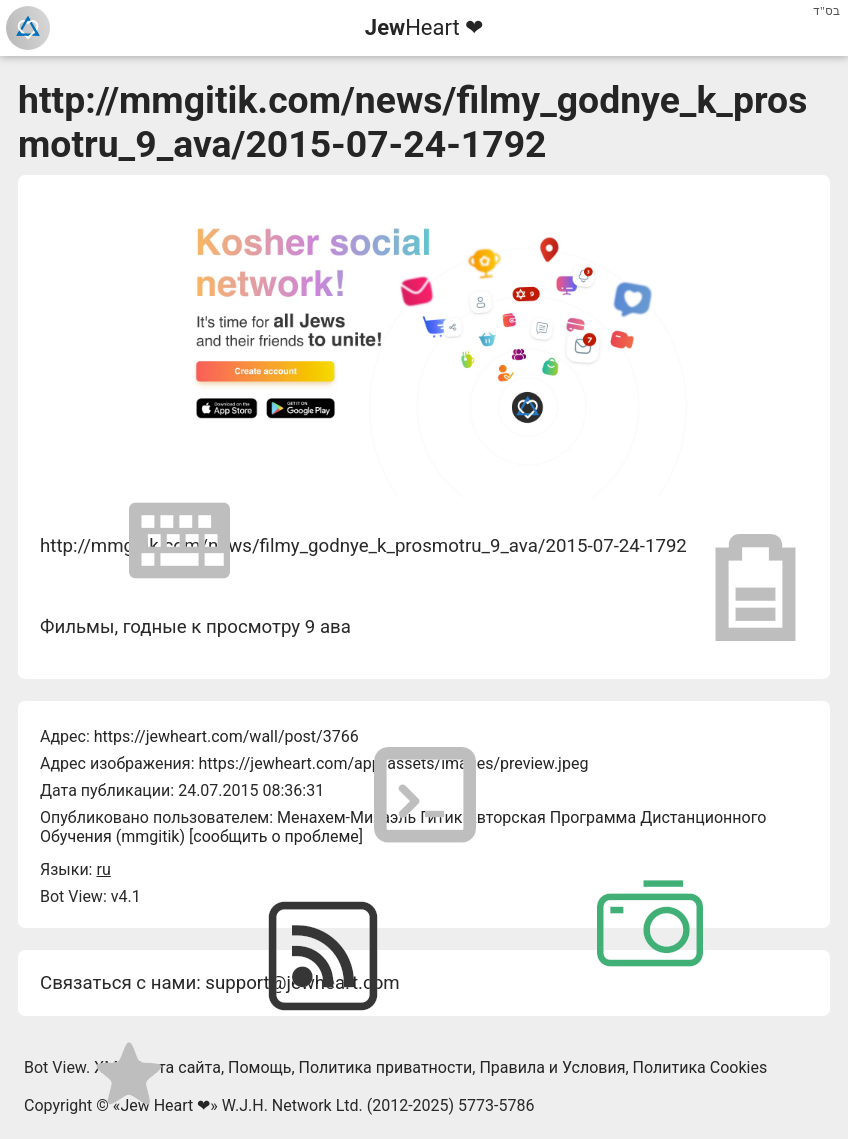 The width and height of the screenshot is (848, 1139). I want to click on access your bookmarked items, so click(129, 1076).